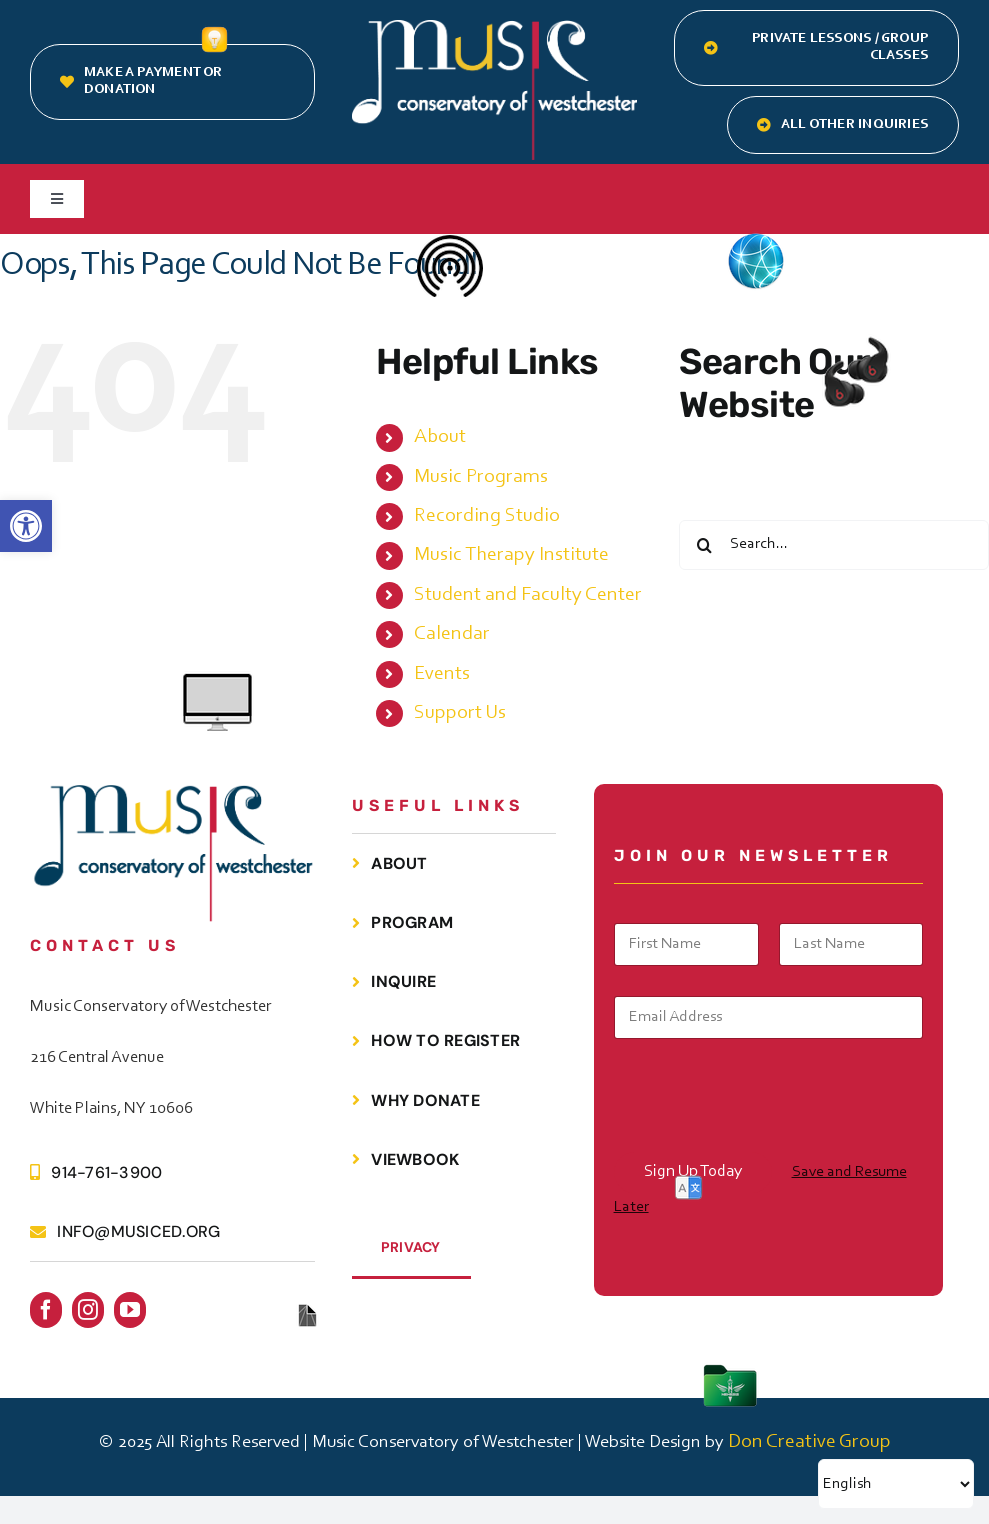 The image size is (989, 1524). What do you see at coordinates (450, 266) in the screenshot?
I see `access AirDrop file sharing` at bounding box center [450, 266].